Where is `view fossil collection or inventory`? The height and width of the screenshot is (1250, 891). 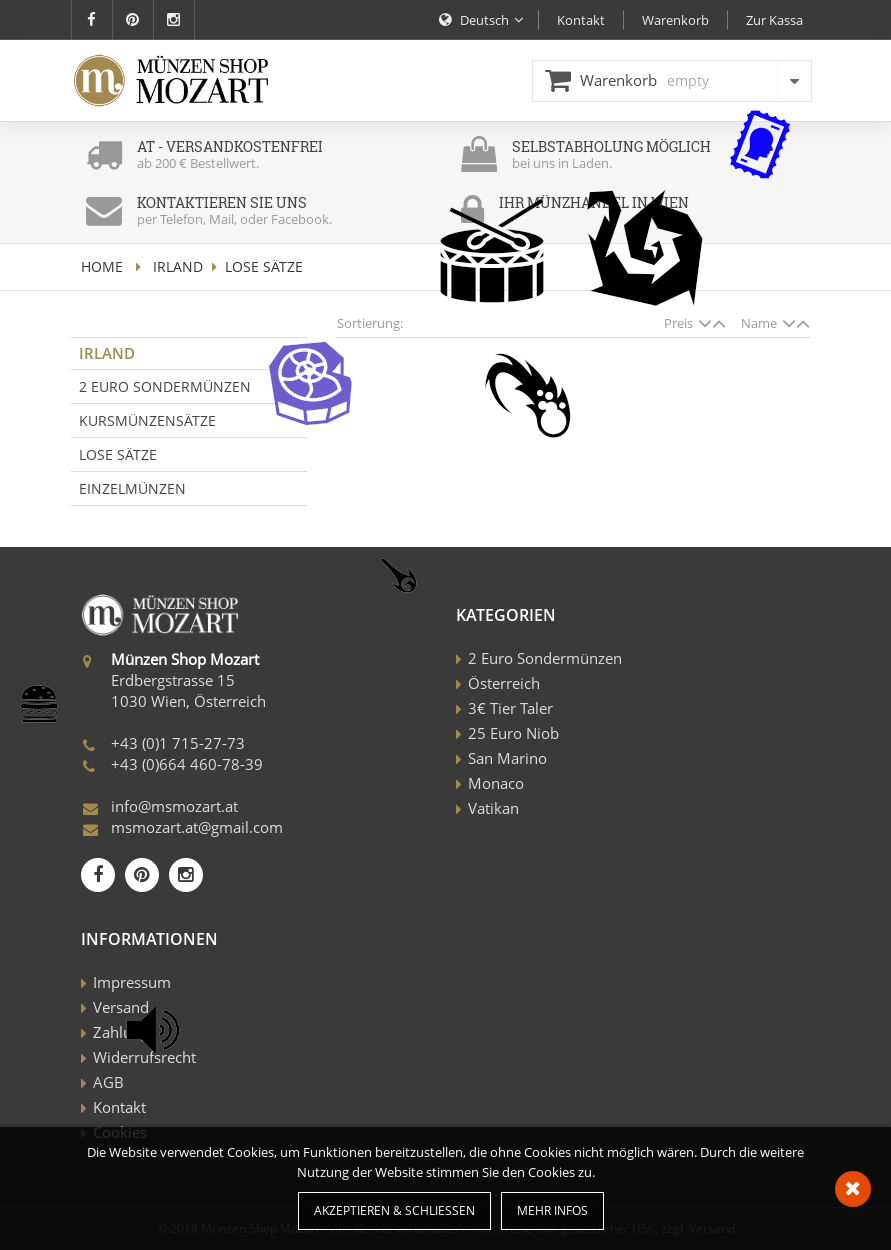
view fossil collection or inventory is located at coordinates (311, 383).